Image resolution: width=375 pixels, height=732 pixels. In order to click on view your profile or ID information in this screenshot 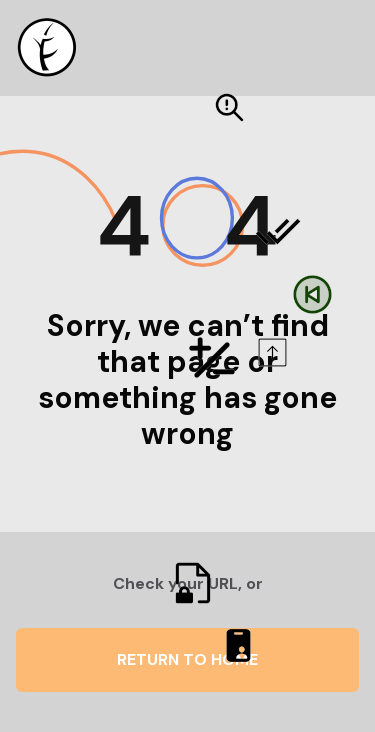, I will do `click(238, 645)`.